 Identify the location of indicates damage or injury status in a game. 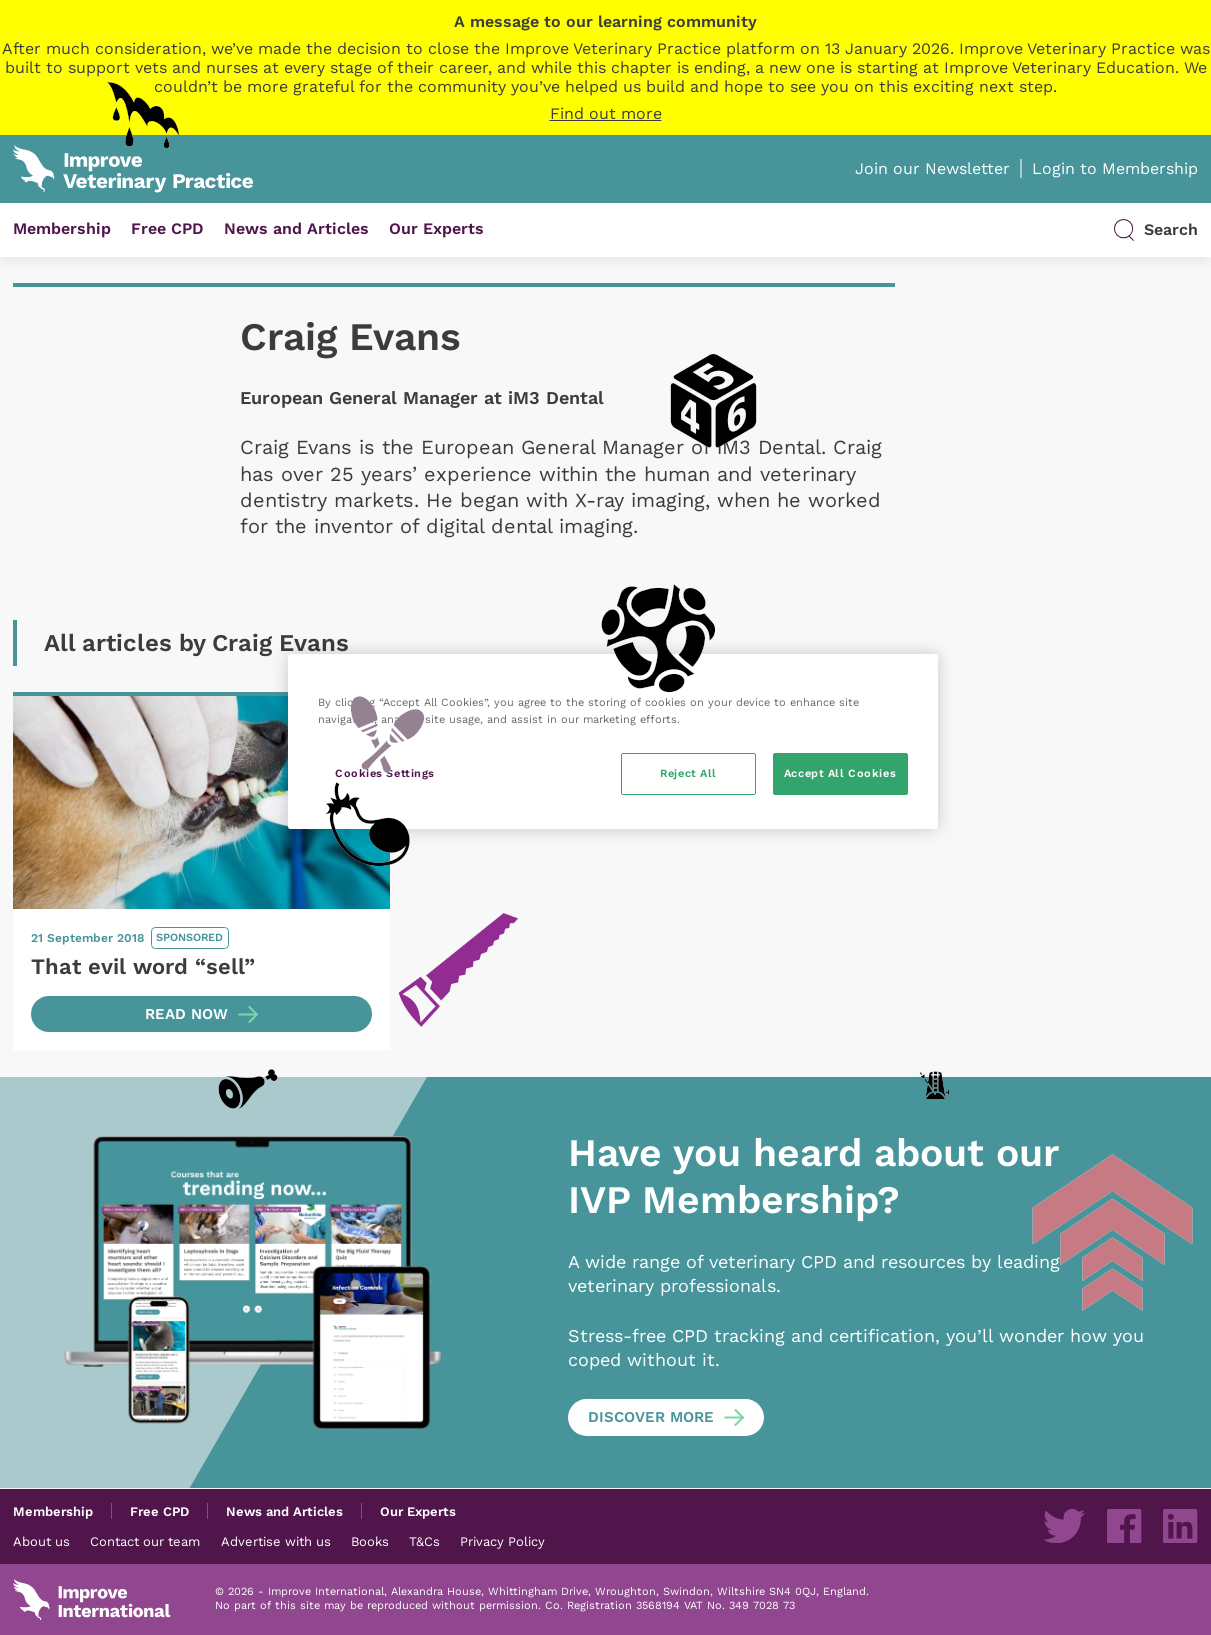
(143, 117).